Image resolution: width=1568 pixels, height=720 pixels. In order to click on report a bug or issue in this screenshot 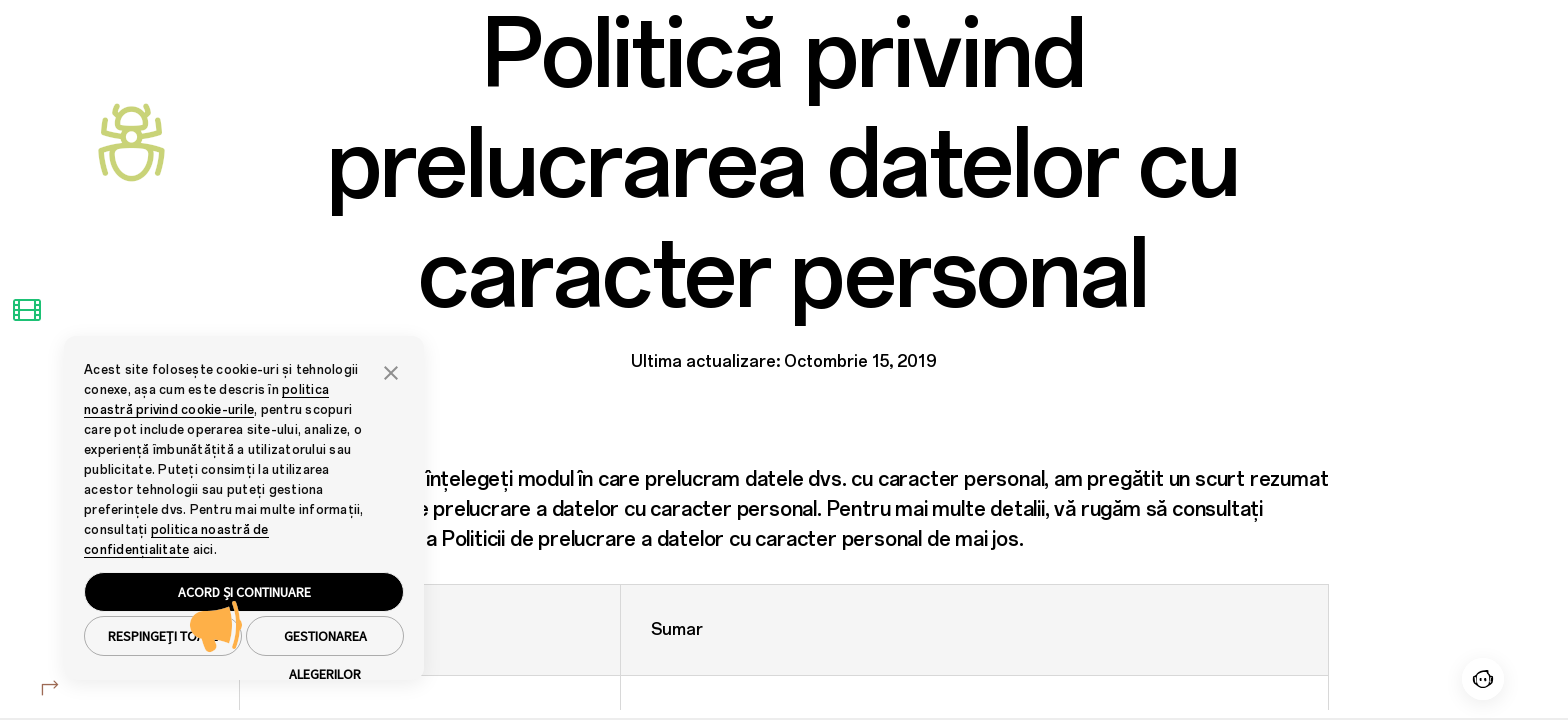, I will do `click(131, 142)`.